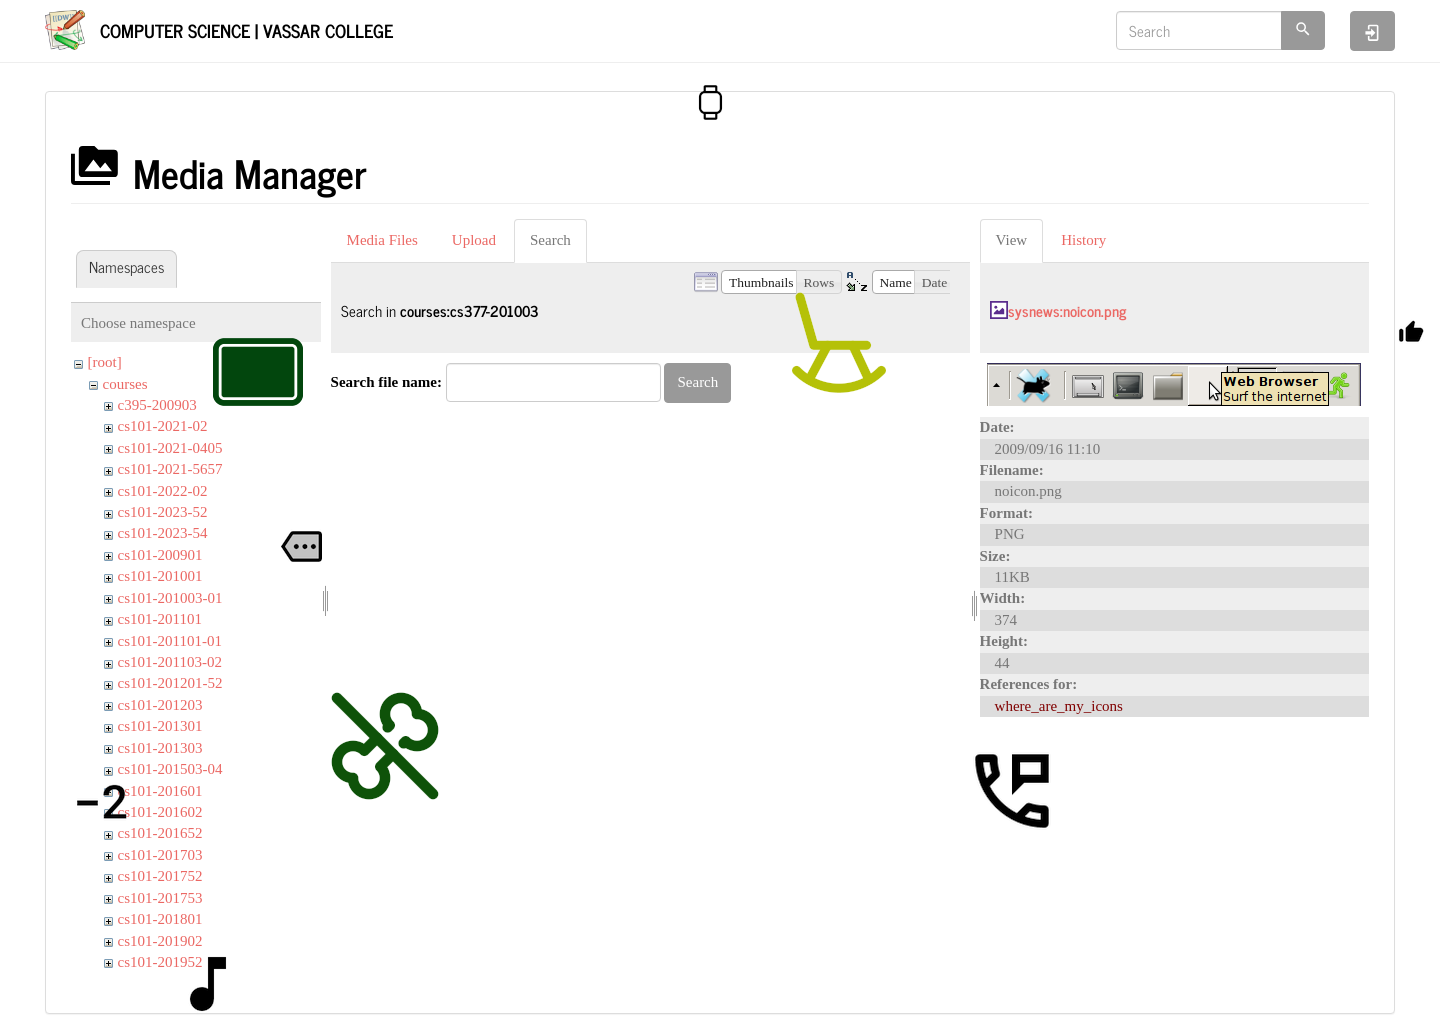 The image size is (1440, 1033). Describe the element at coordinates (1012, 791) in the screenshot. I see `access voicemail or phone messages` at that location.